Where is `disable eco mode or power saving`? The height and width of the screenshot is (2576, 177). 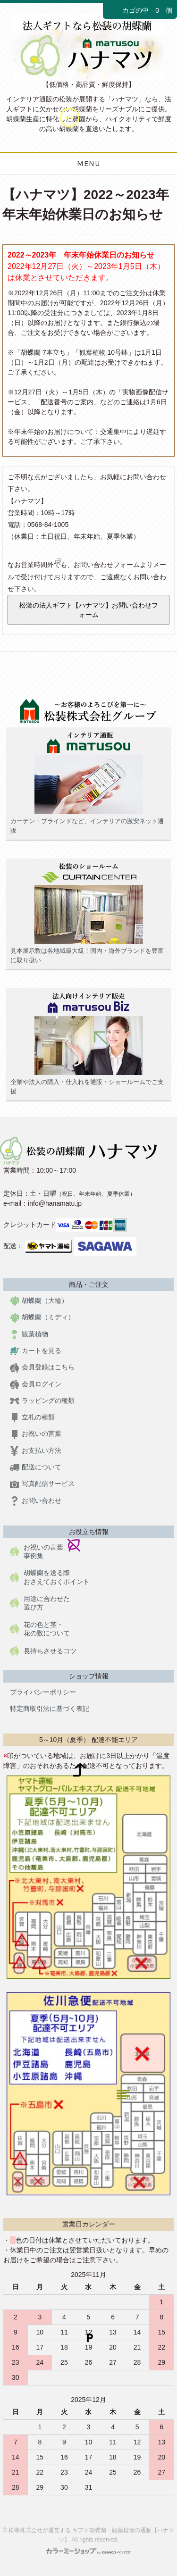
disable eco mode or power saving is located at coordinates (74, 1545).